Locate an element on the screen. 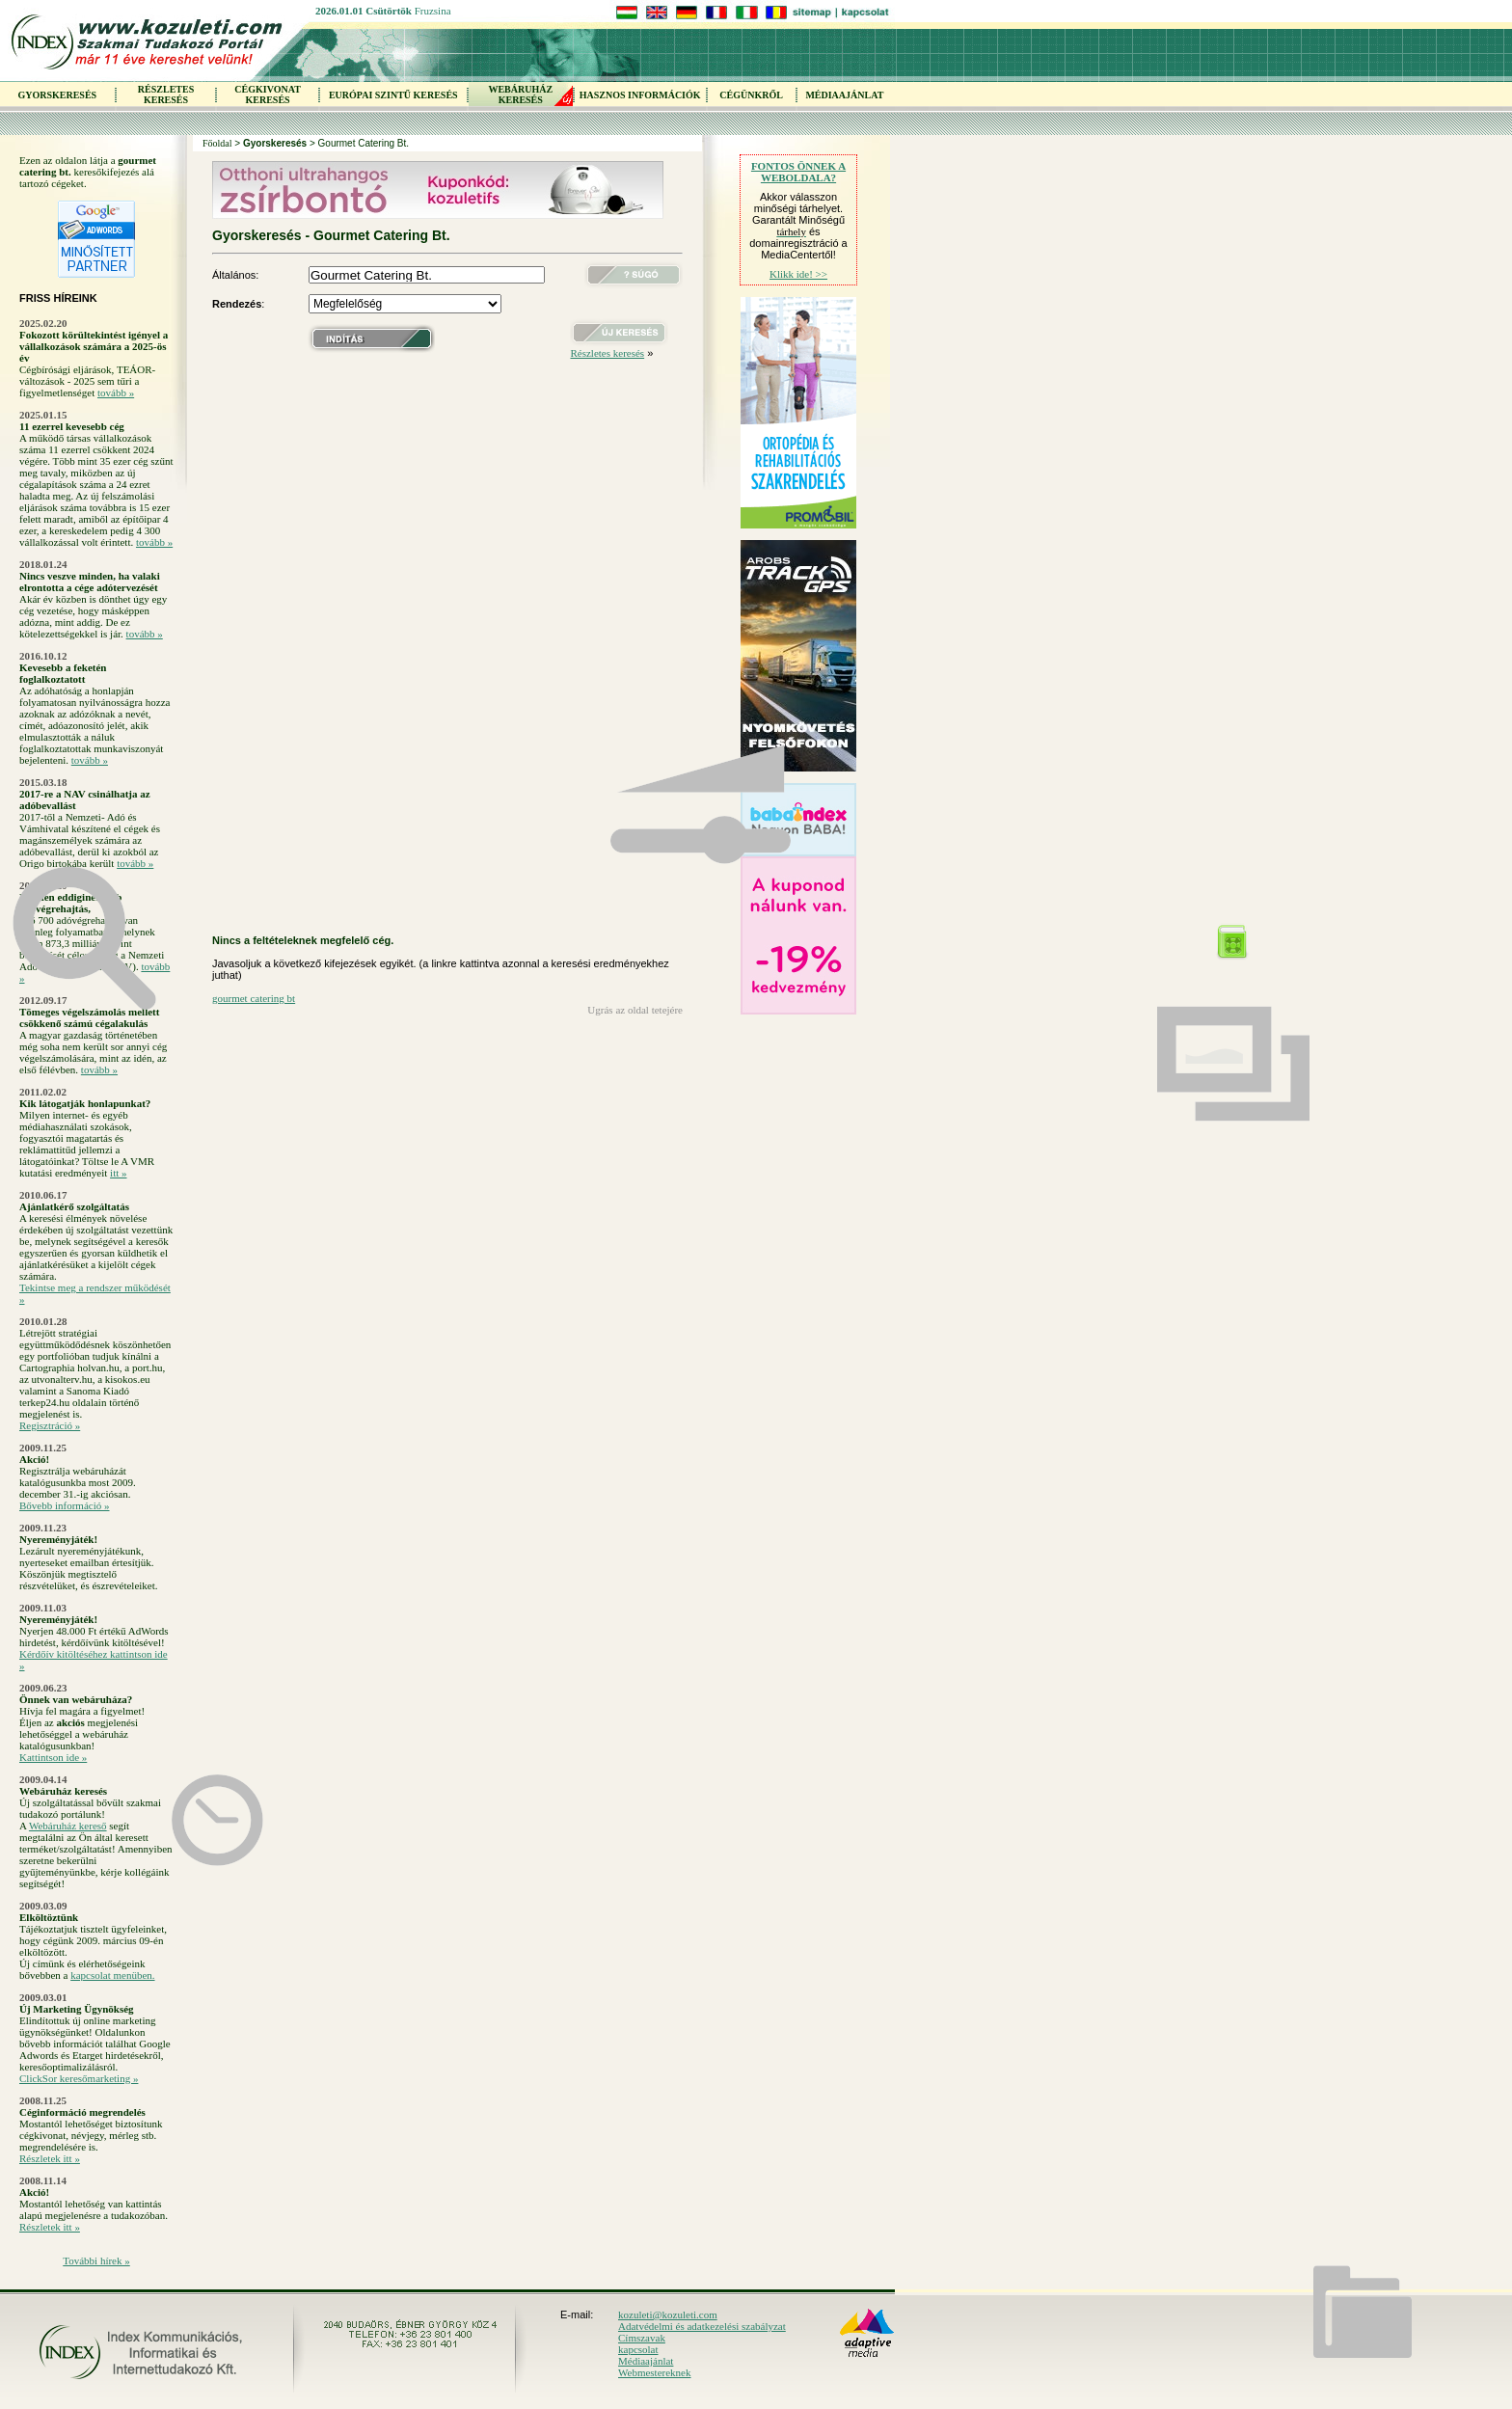  adjust audio or speaker volume is located at coordinates (700, 804).